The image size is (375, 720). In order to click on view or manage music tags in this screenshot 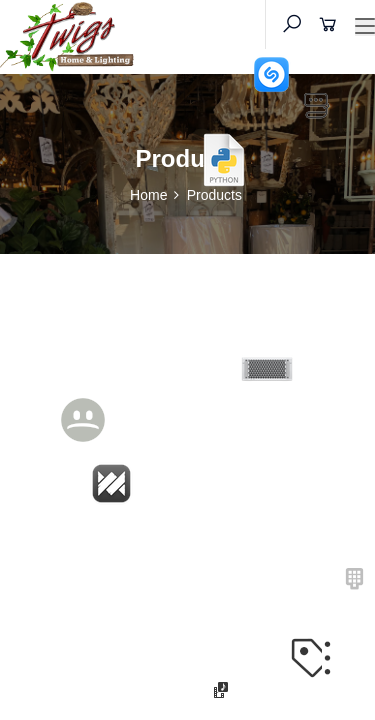, I will do `click(311, 658)`.